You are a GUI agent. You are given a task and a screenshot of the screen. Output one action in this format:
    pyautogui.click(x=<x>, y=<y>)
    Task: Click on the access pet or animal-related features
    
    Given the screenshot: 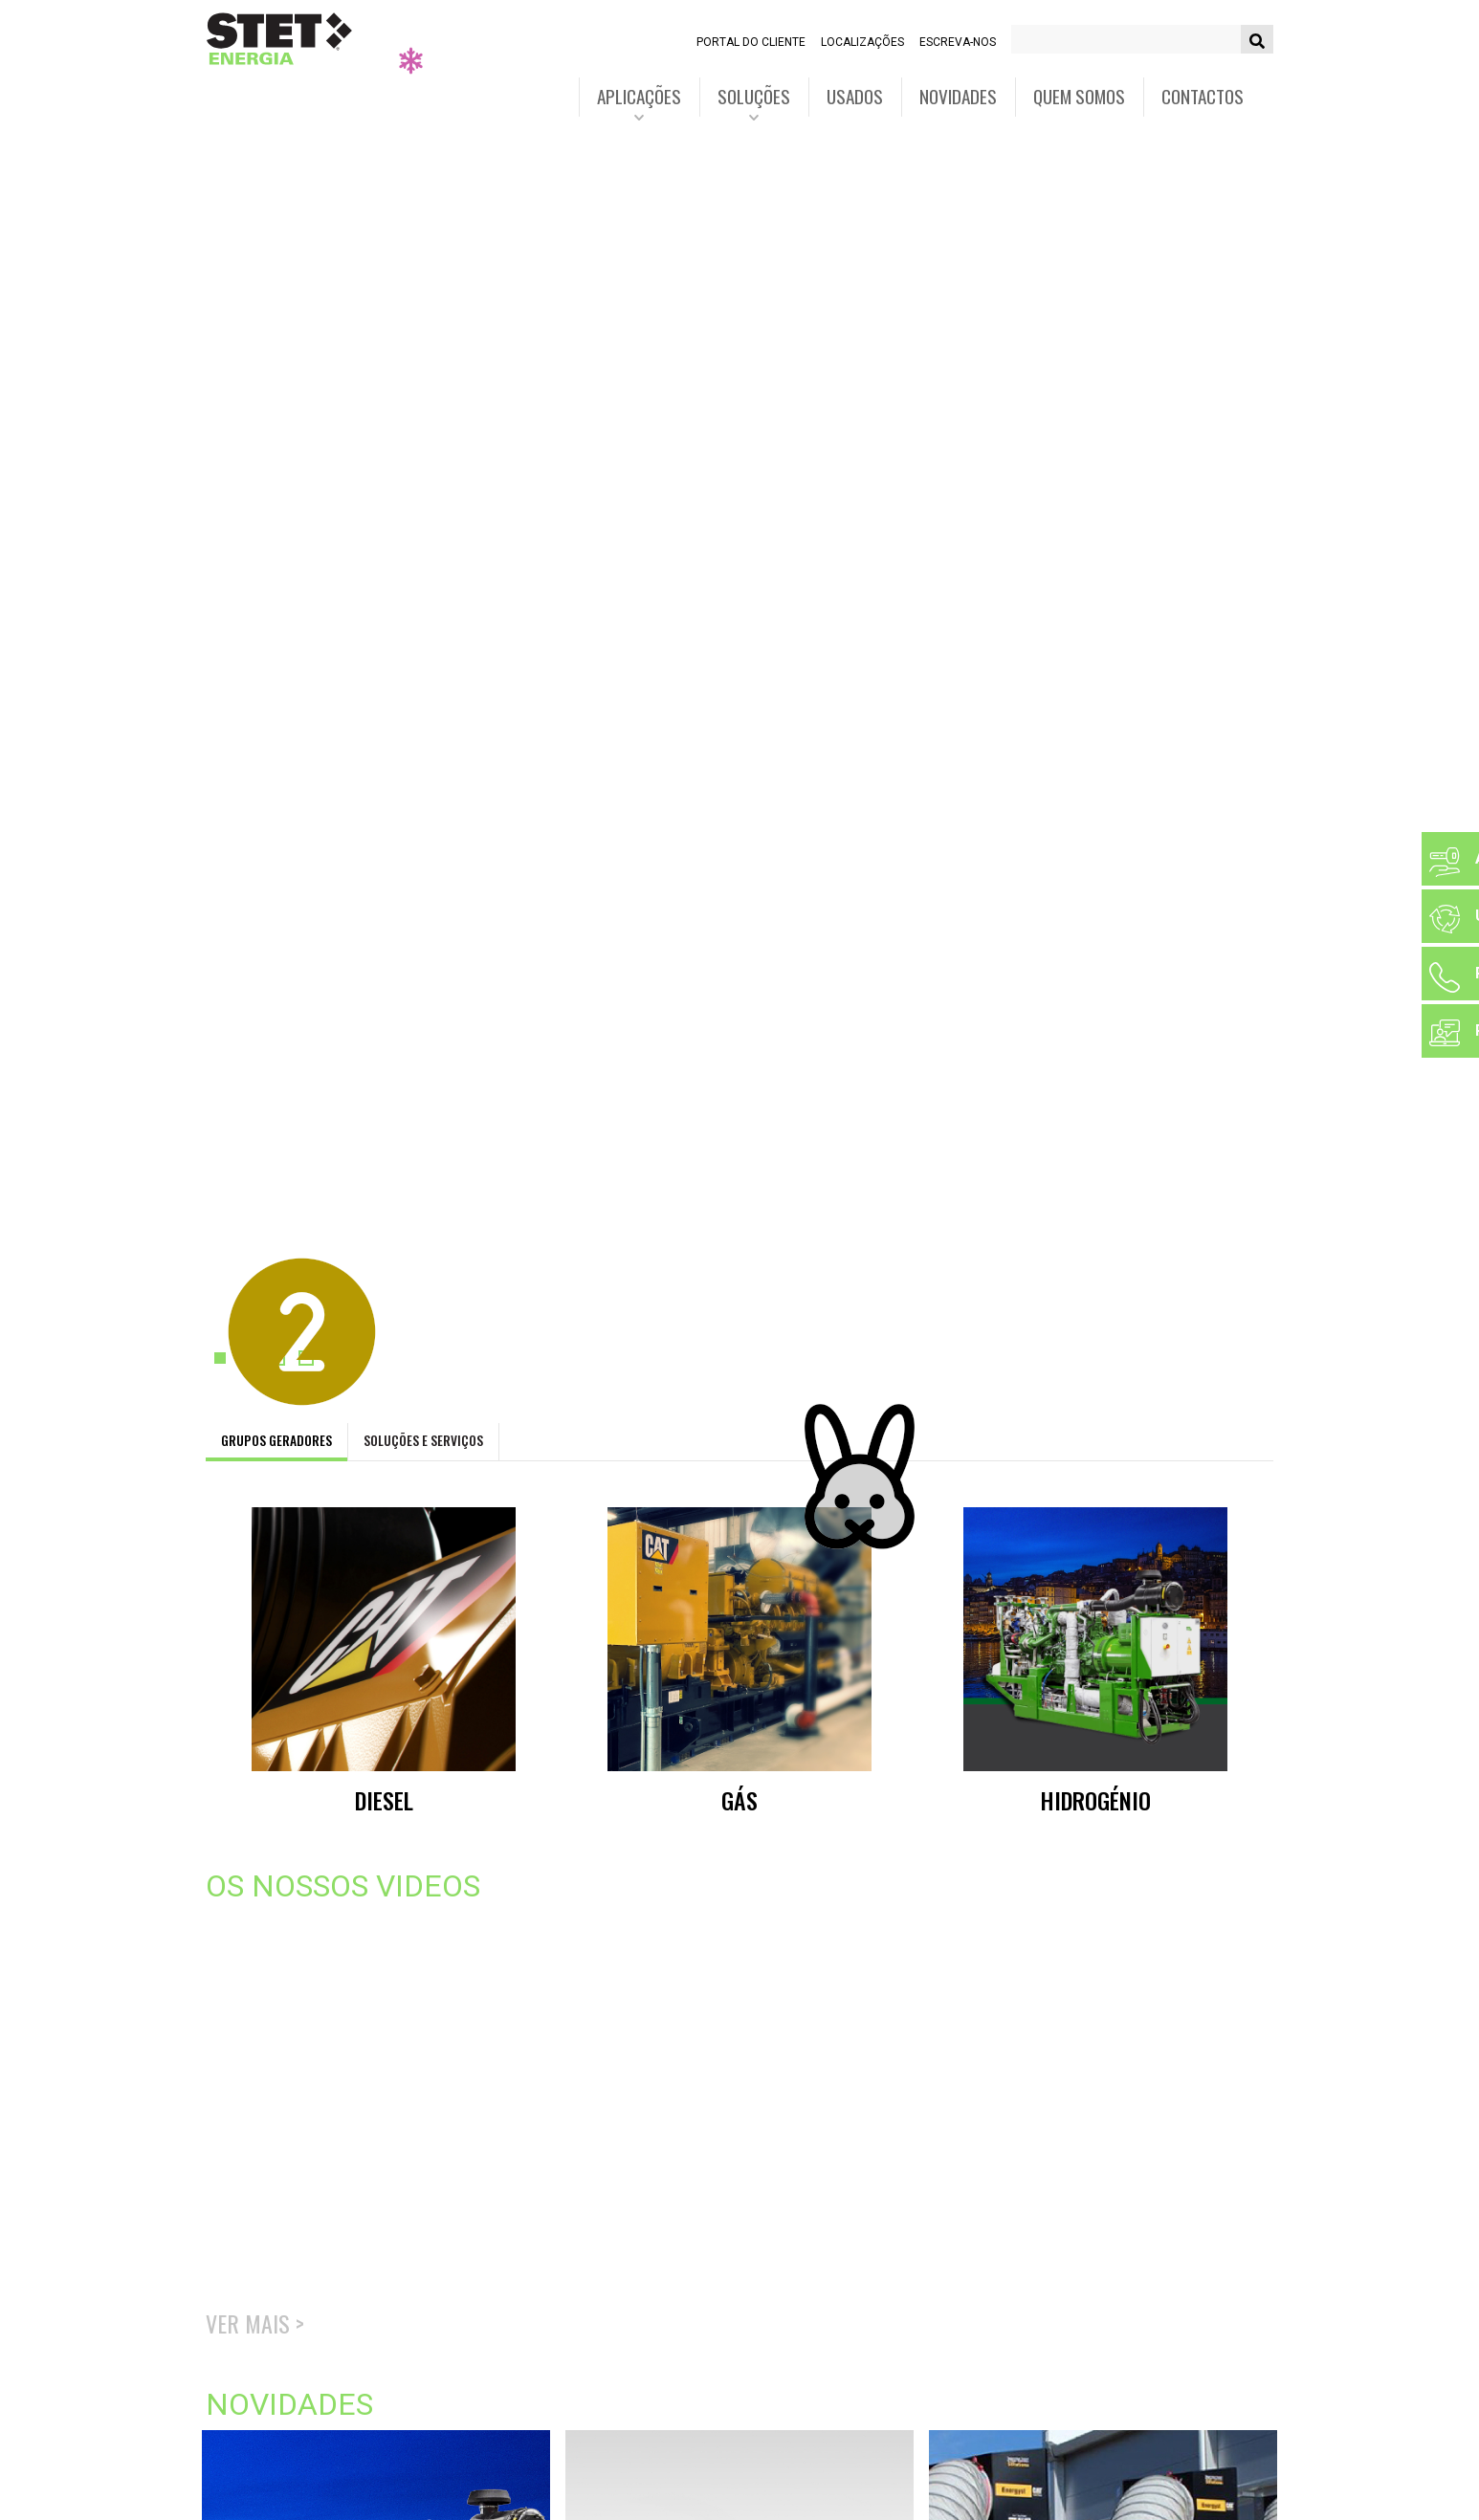 What is the action you would take?
    pyautogui.click(x=859, y=1479)
    